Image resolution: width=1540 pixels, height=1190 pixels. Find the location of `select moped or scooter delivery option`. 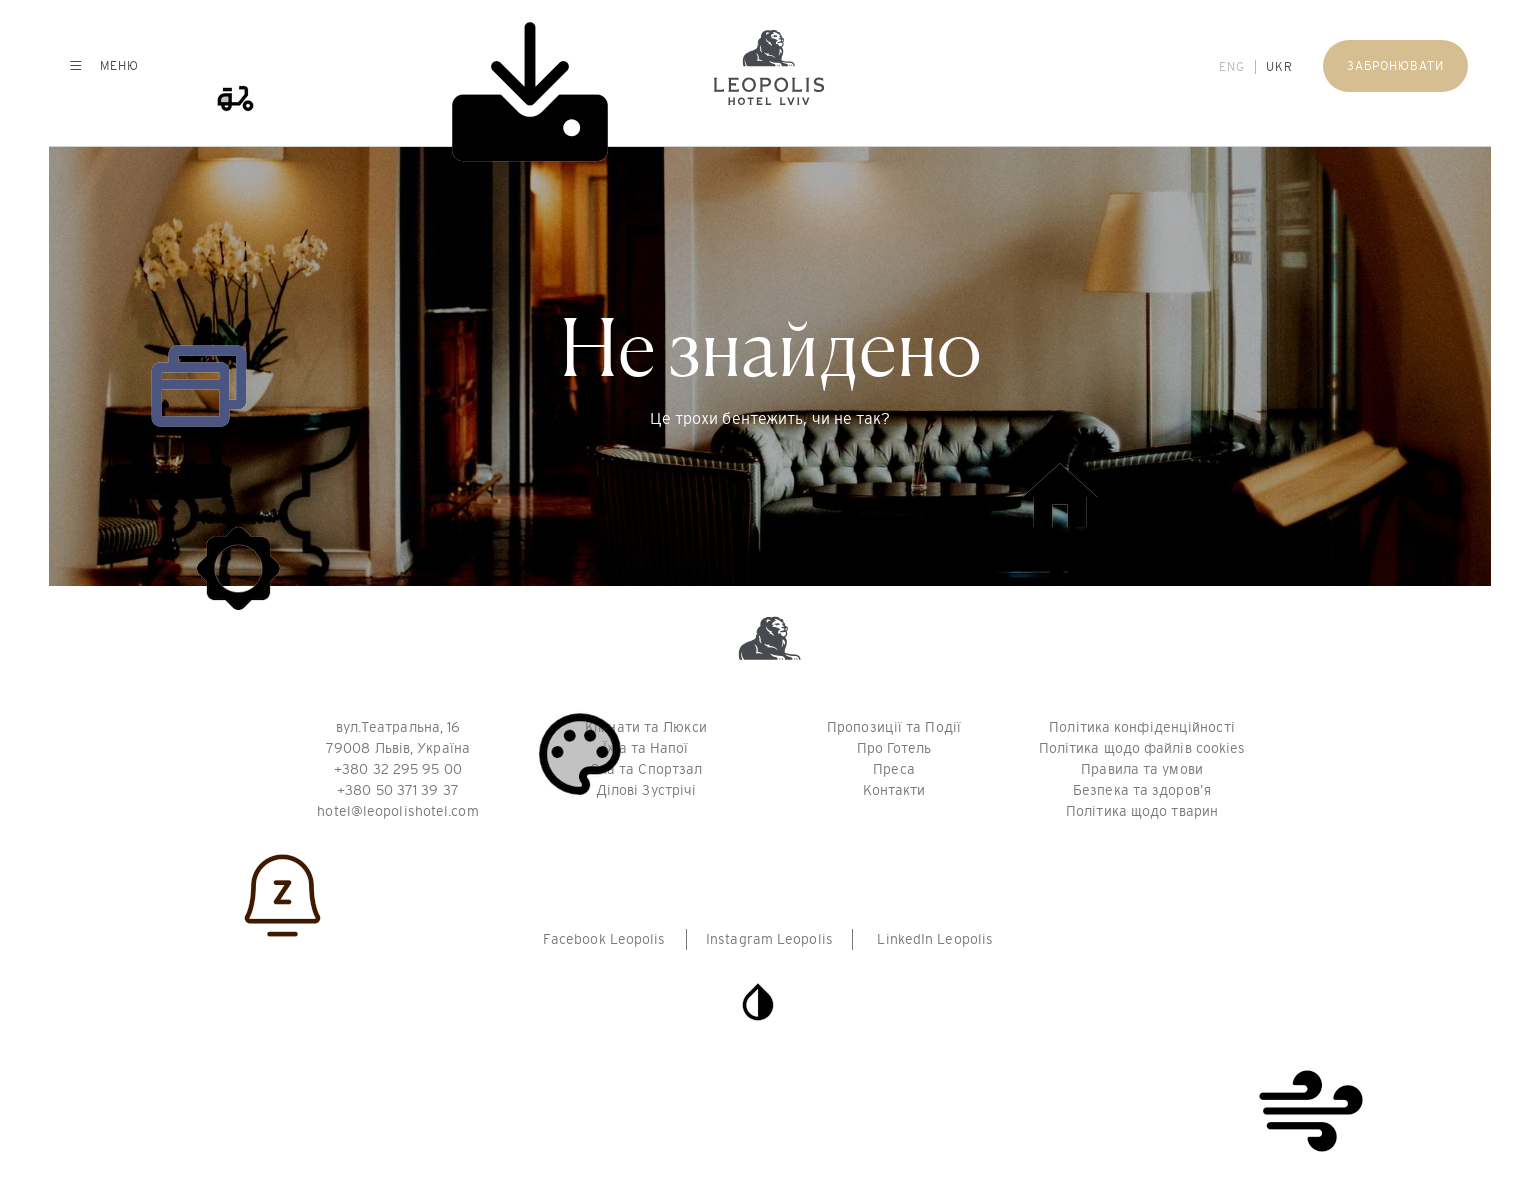

select moped or scooter delivery option is located at coordinates (235, 98).